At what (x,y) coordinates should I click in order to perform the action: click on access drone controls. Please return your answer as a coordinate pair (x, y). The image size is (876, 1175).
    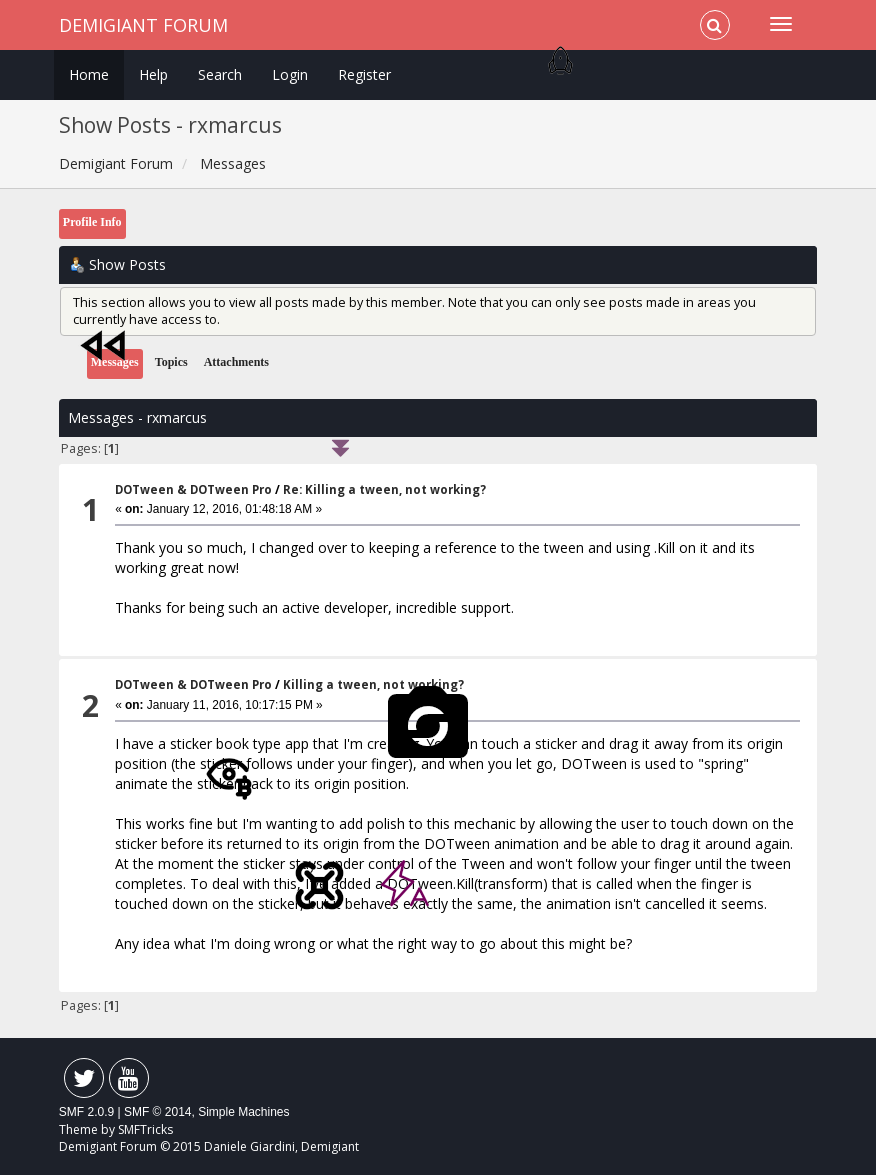
    Looking at the image, I should click on (319, 885).